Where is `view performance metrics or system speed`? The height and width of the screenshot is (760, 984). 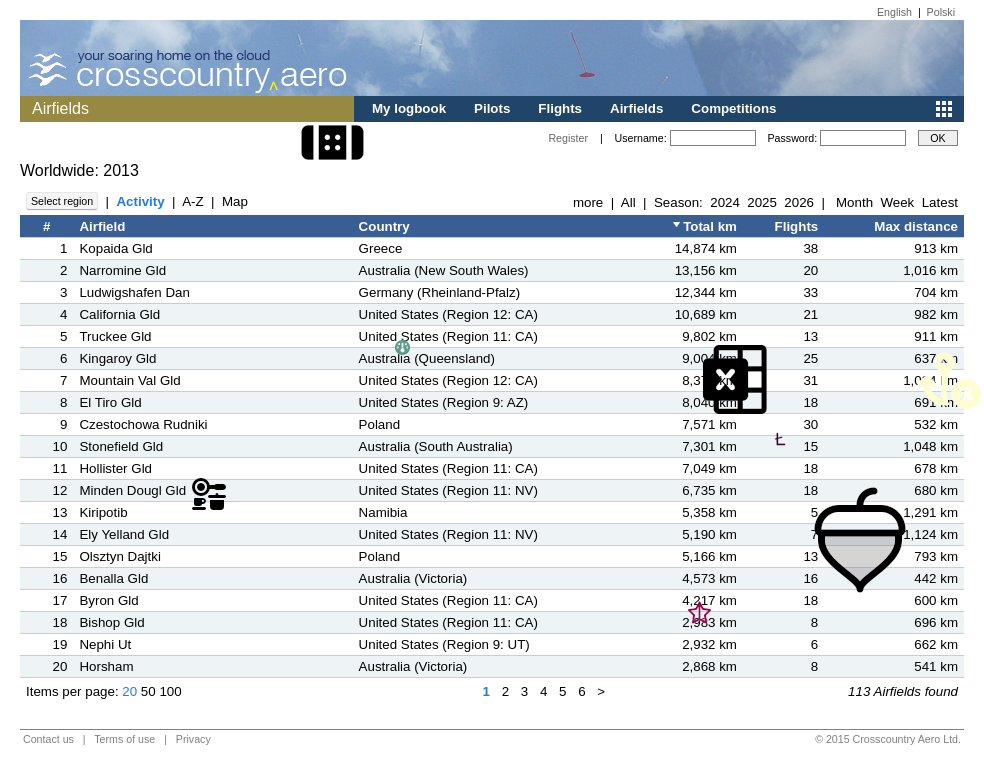
view performance metrics or system speed is located at coordinates (402, 347).